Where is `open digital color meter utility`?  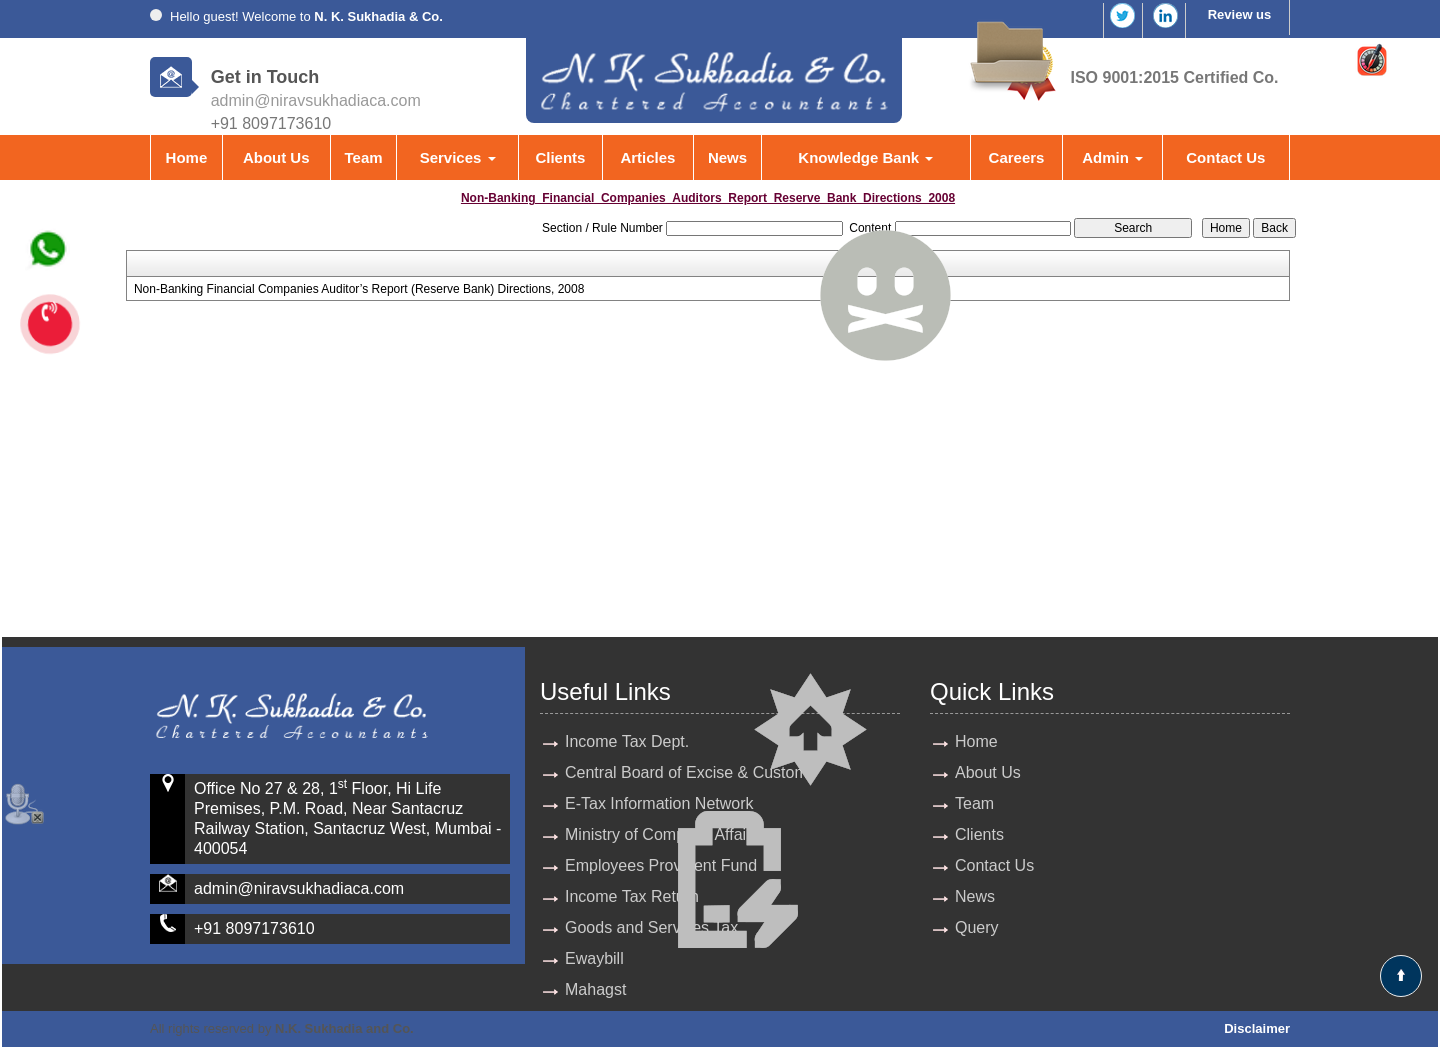 open digital color meter utility is located at coordinates (1372, 61).